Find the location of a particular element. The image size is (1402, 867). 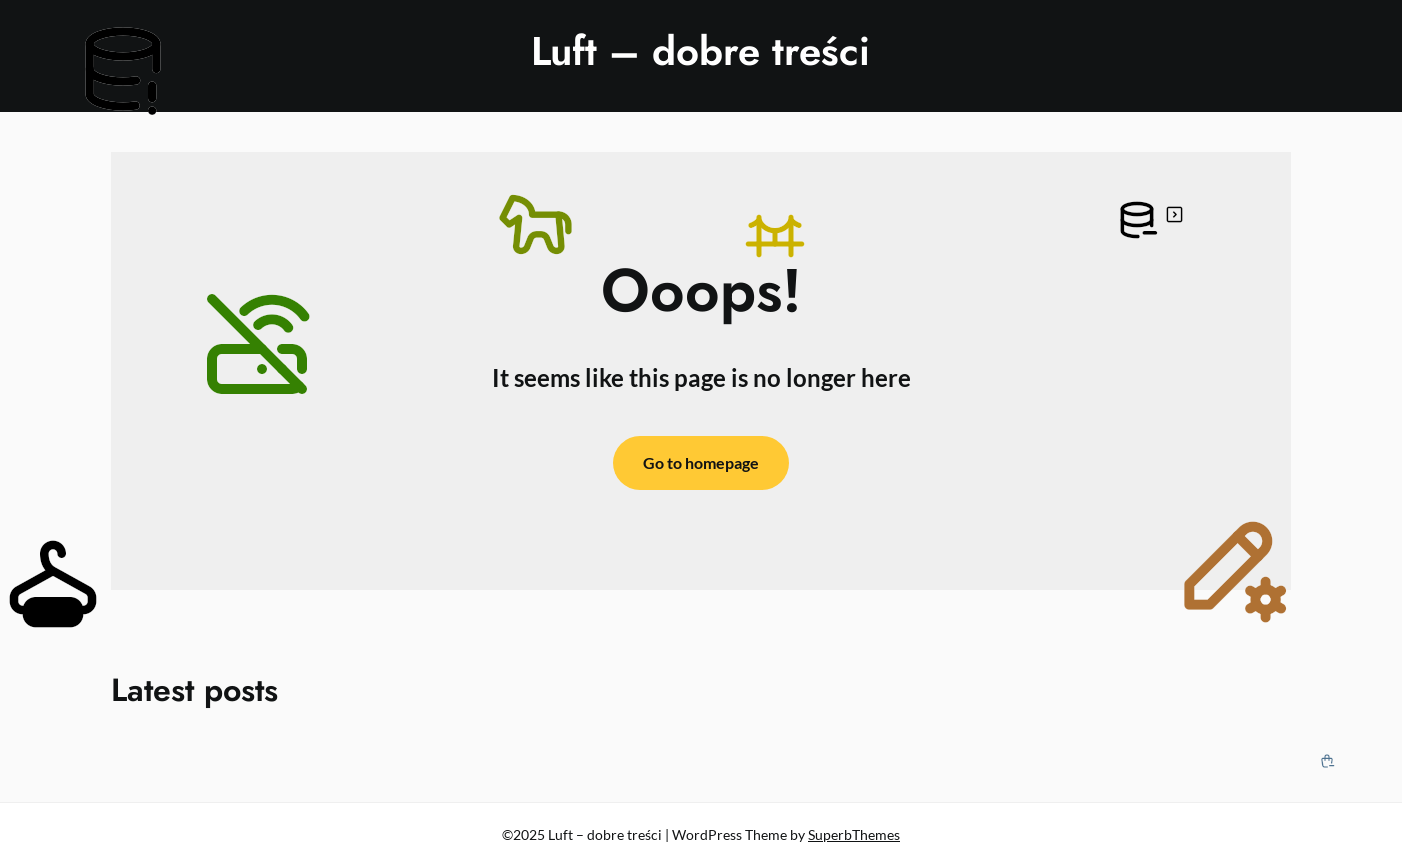

remove an item from your shopping bag is located at coordinates (1327, 761).